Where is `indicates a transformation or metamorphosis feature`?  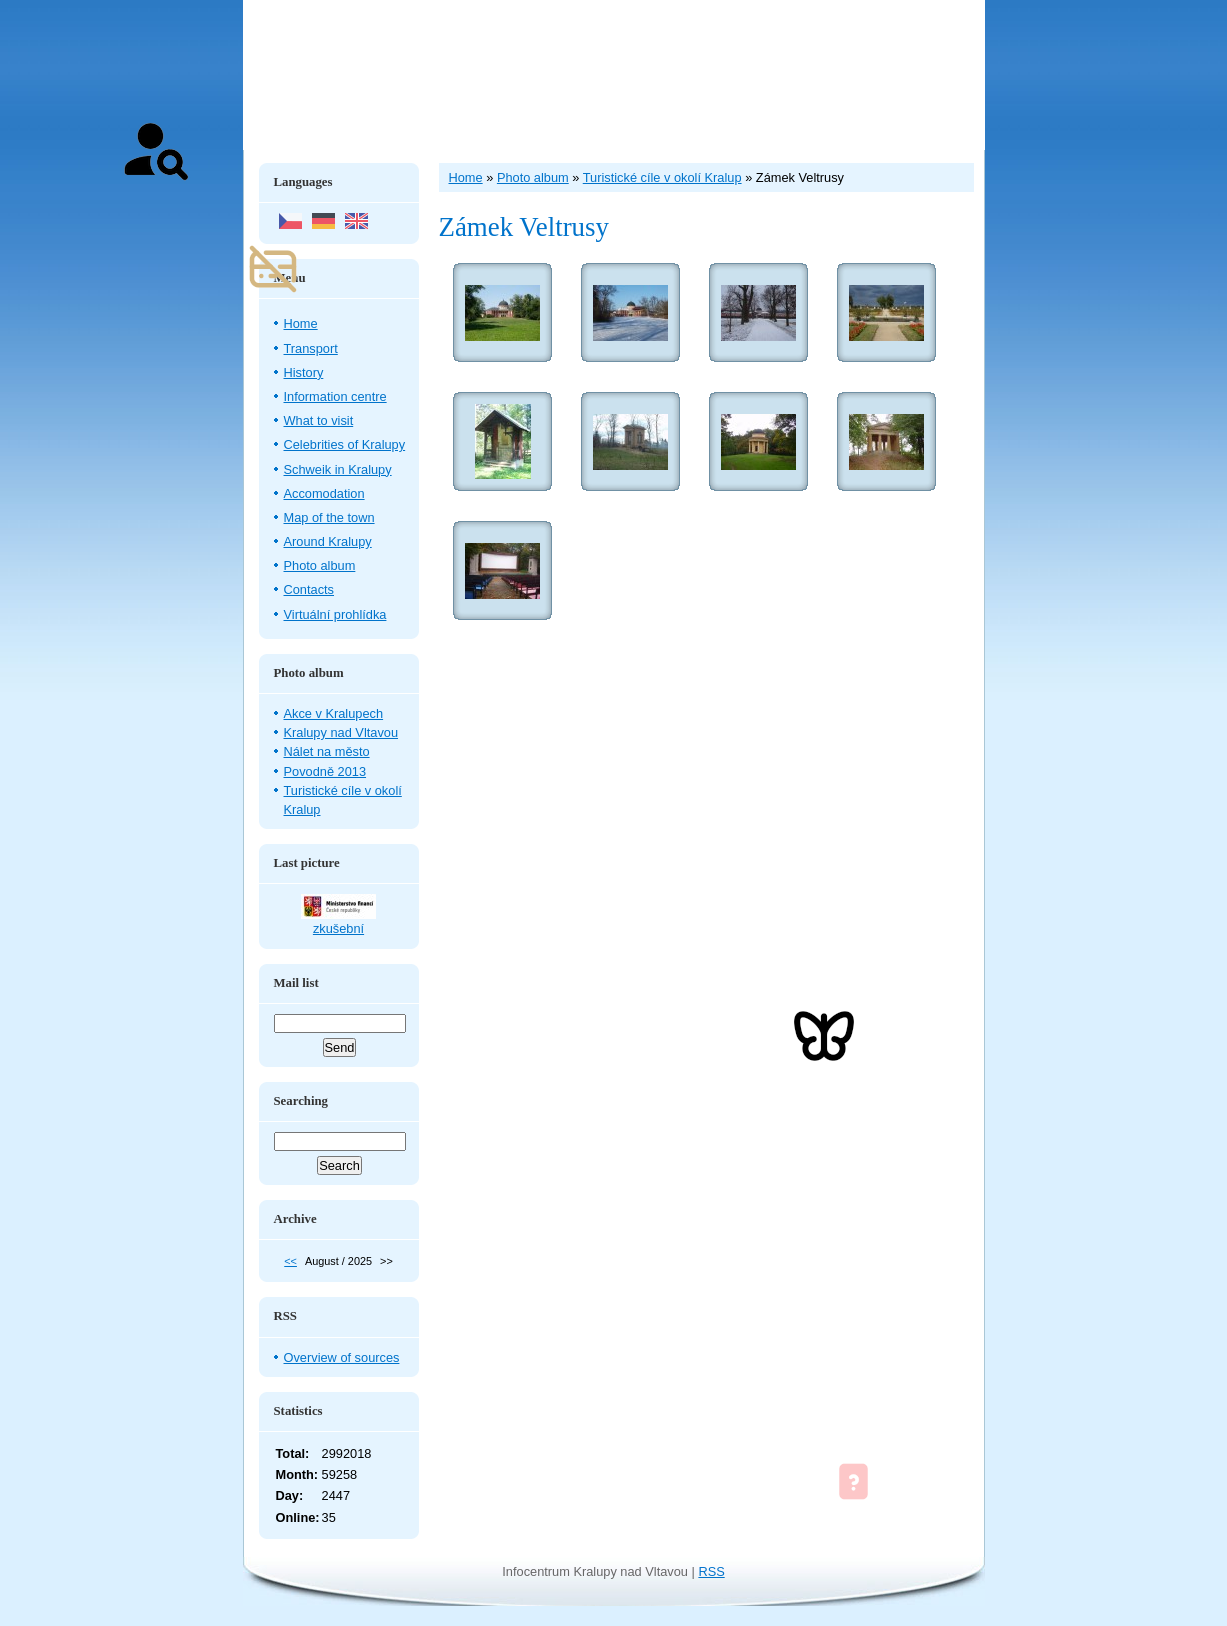 indicates a transformation or metamorphosis feature is located at coordinates (824, 1035).